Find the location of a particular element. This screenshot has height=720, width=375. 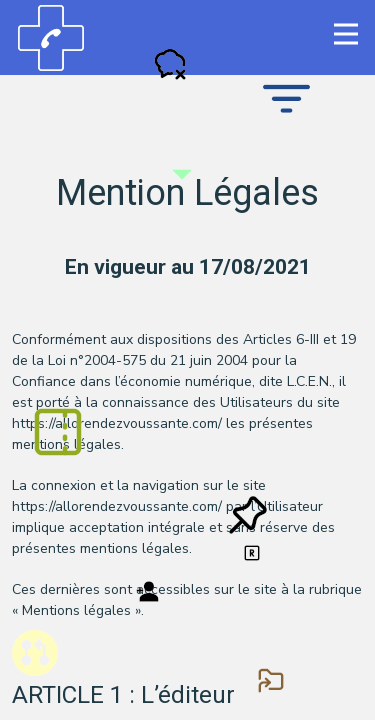

add a new contact or friend is located at coordinates (147, 591).